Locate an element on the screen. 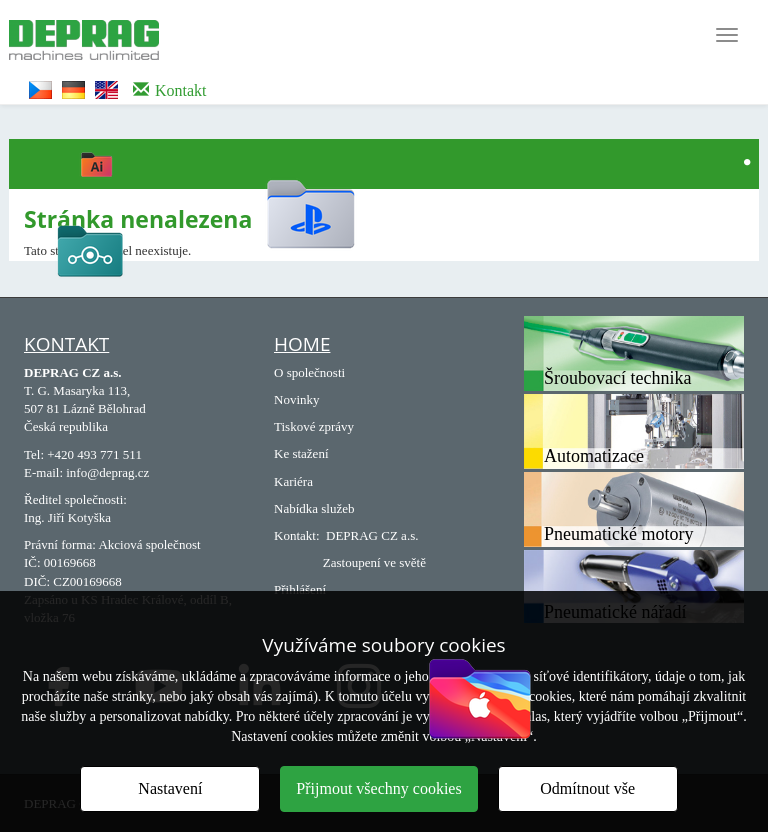 Image resolution: width=768 pixels, height=832 pixels. open folder containing PlayStation games or content is located at coordinates (310, 216).